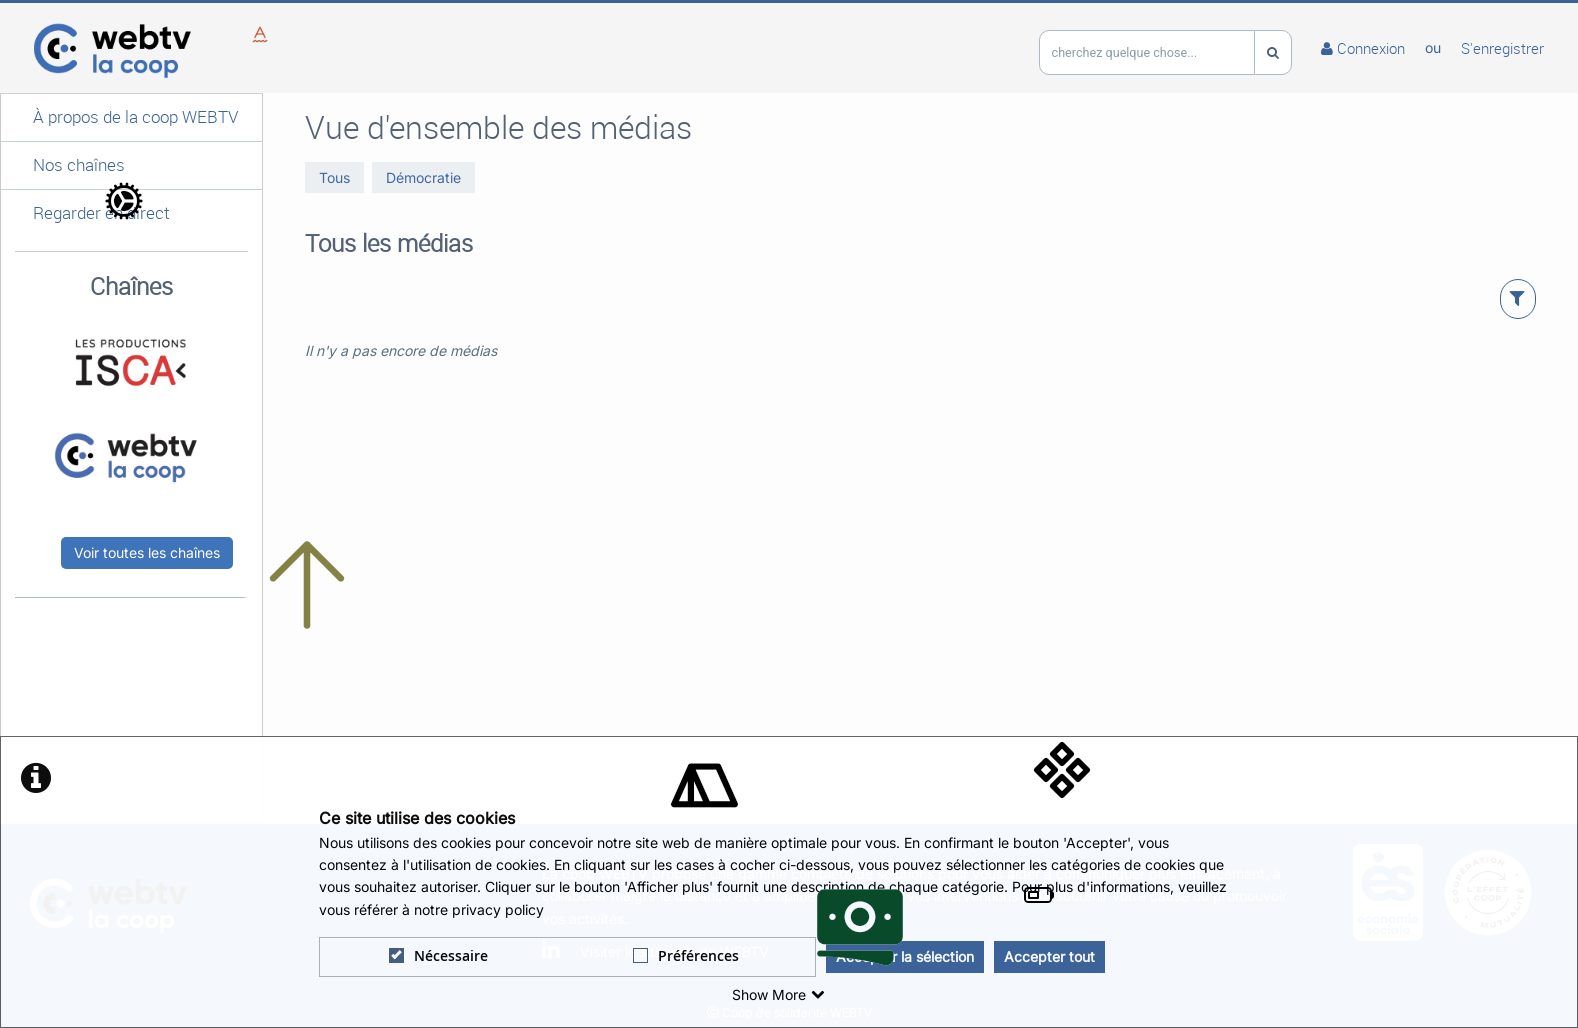  What do you see at coordinates (260, 34) in the screenshot?
I see `enable spell check or text correction` at bounding box center [260, 34].